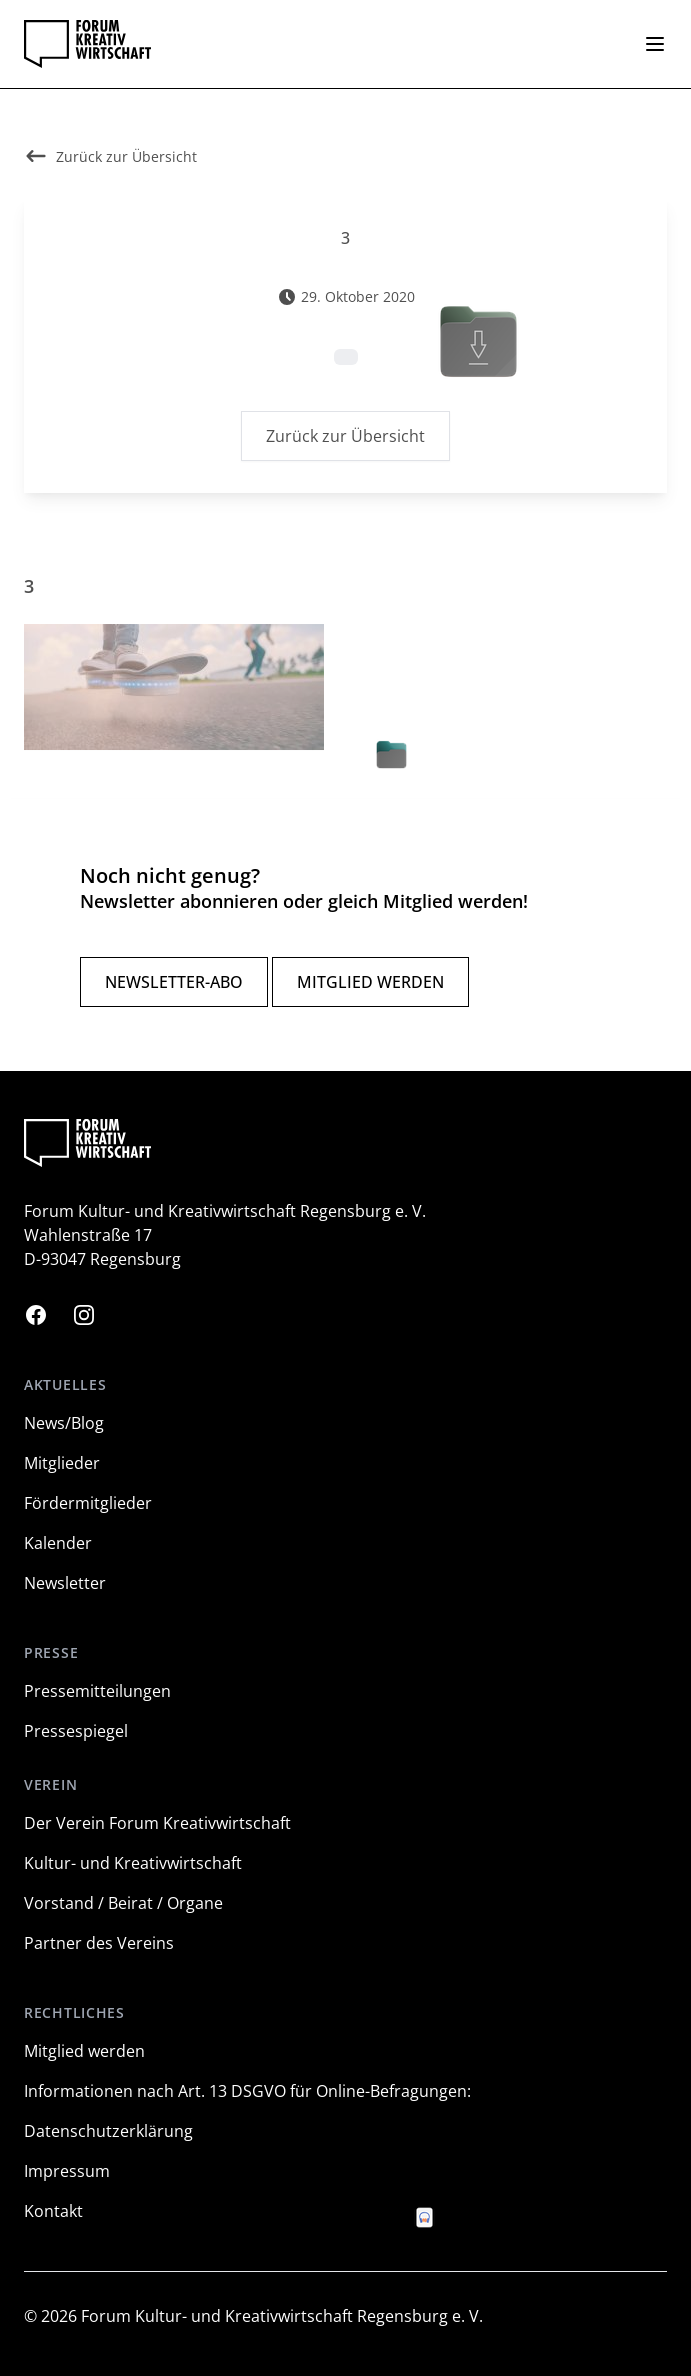 Image resolution: width=691 pixels, height=2376 pixels. What do you see at coordinates (478, 341) in the screenshot?
I see `open downloads folder` at bounding box center [478, 341].